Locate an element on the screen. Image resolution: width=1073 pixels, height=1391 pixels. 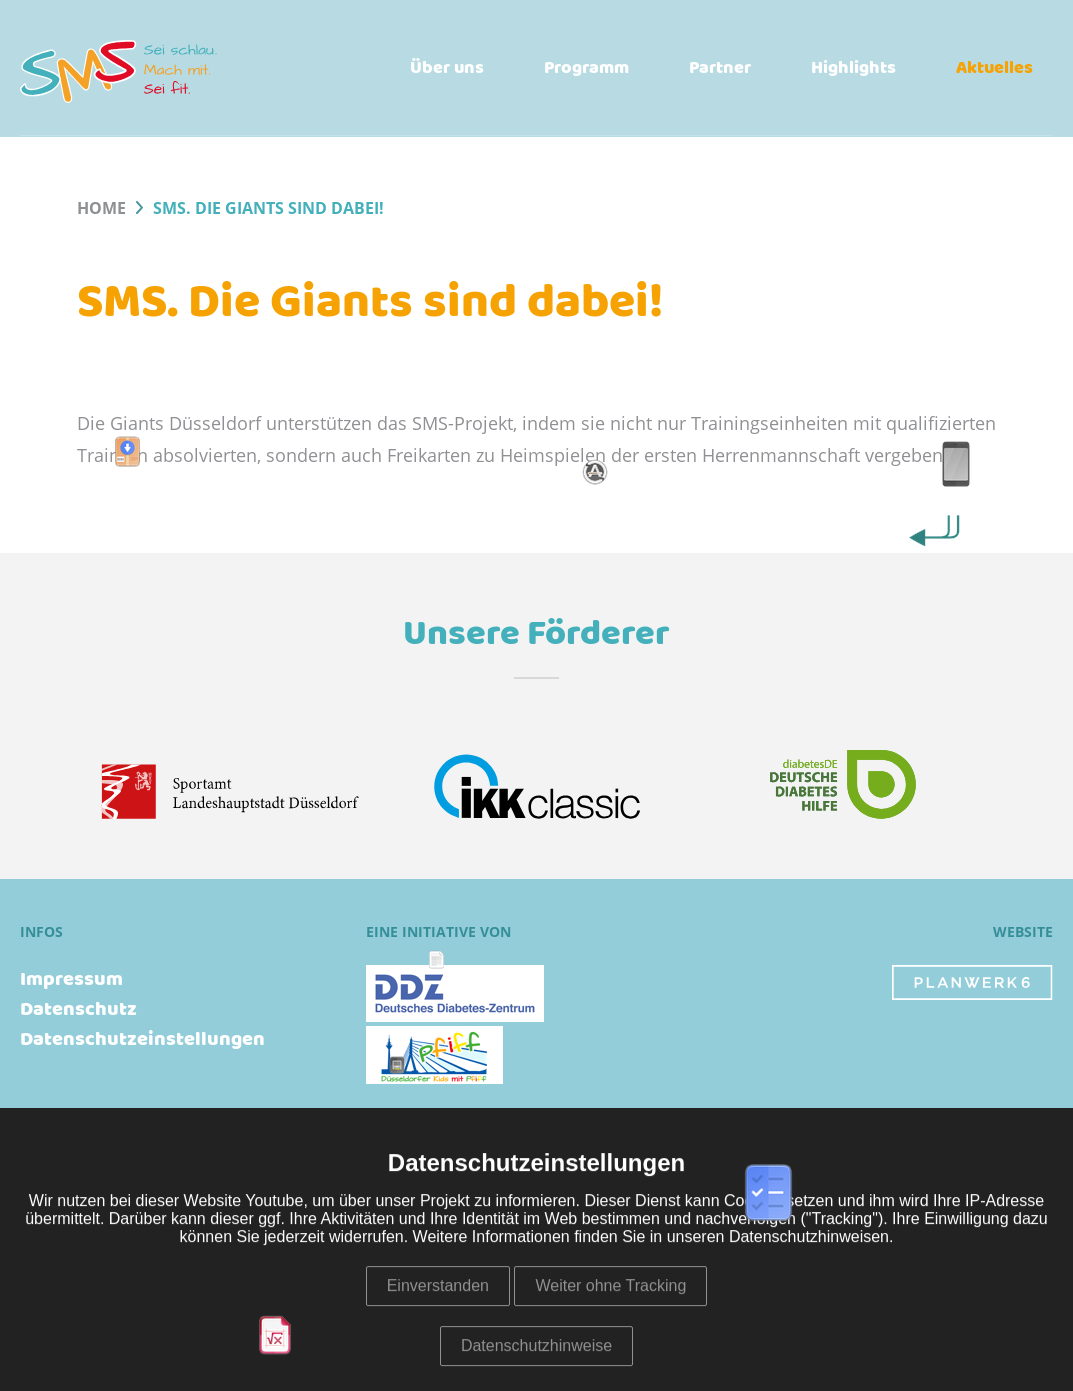
NES game ROM file is located at coordinates (397, 1065).